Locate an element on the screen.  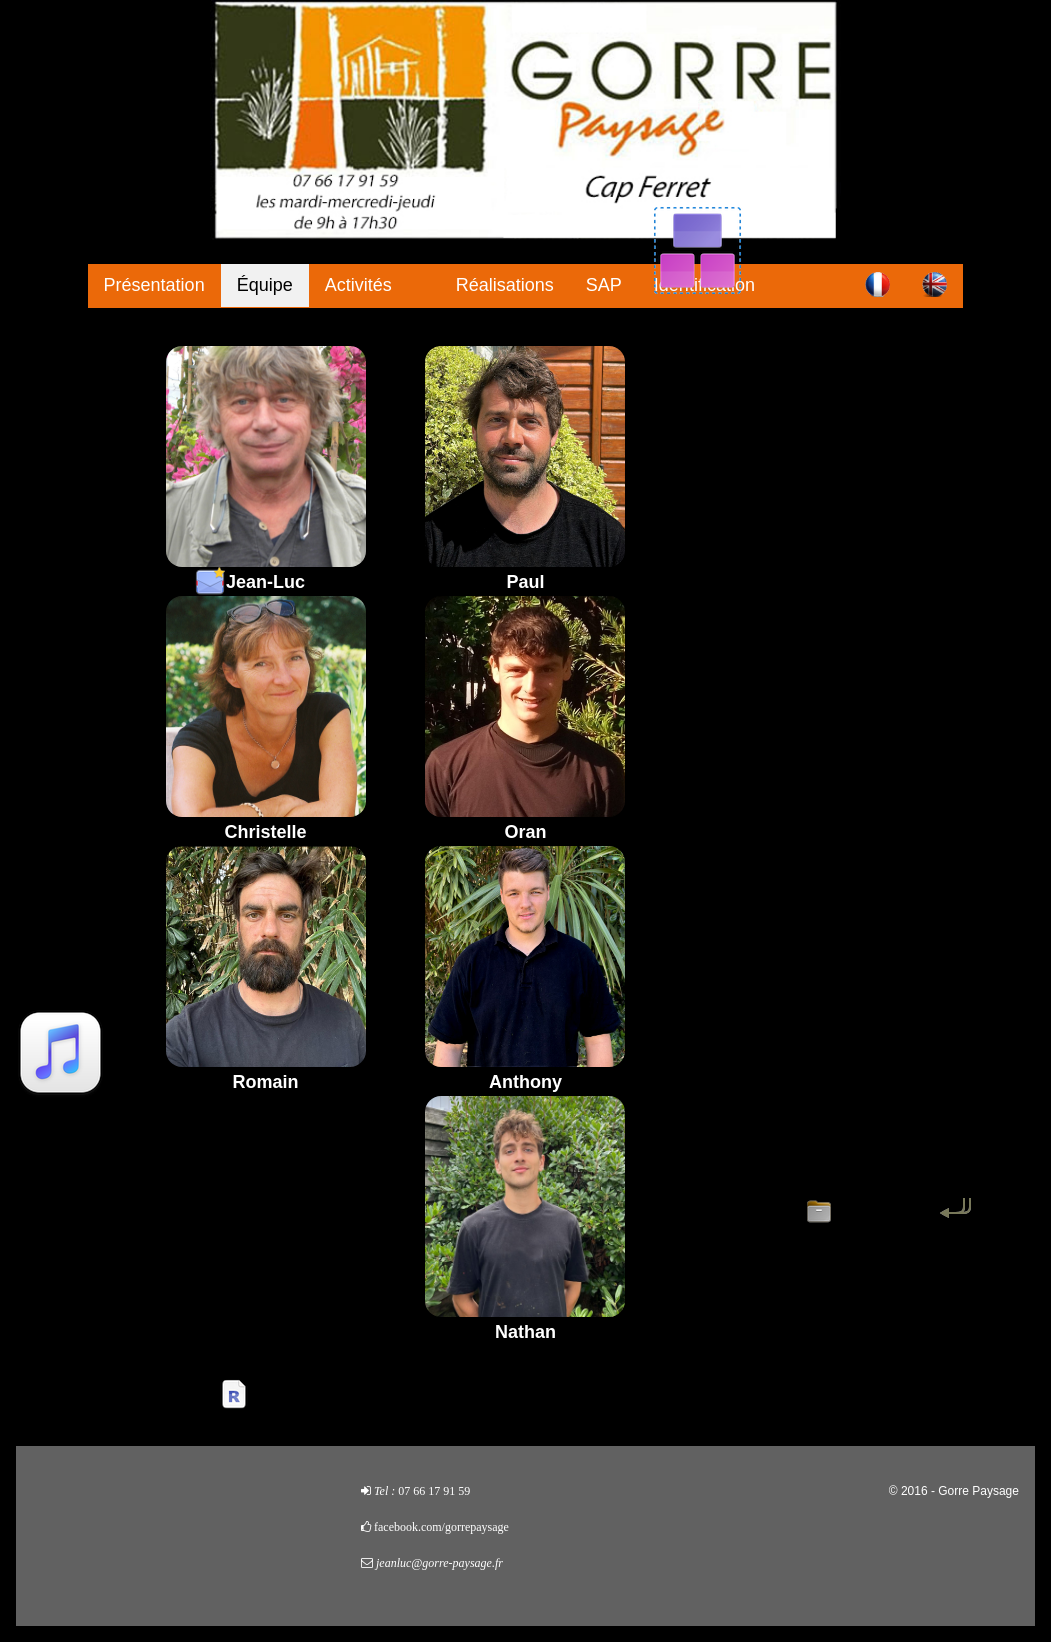
open cantata music player is located at coordinates (60, 1052).